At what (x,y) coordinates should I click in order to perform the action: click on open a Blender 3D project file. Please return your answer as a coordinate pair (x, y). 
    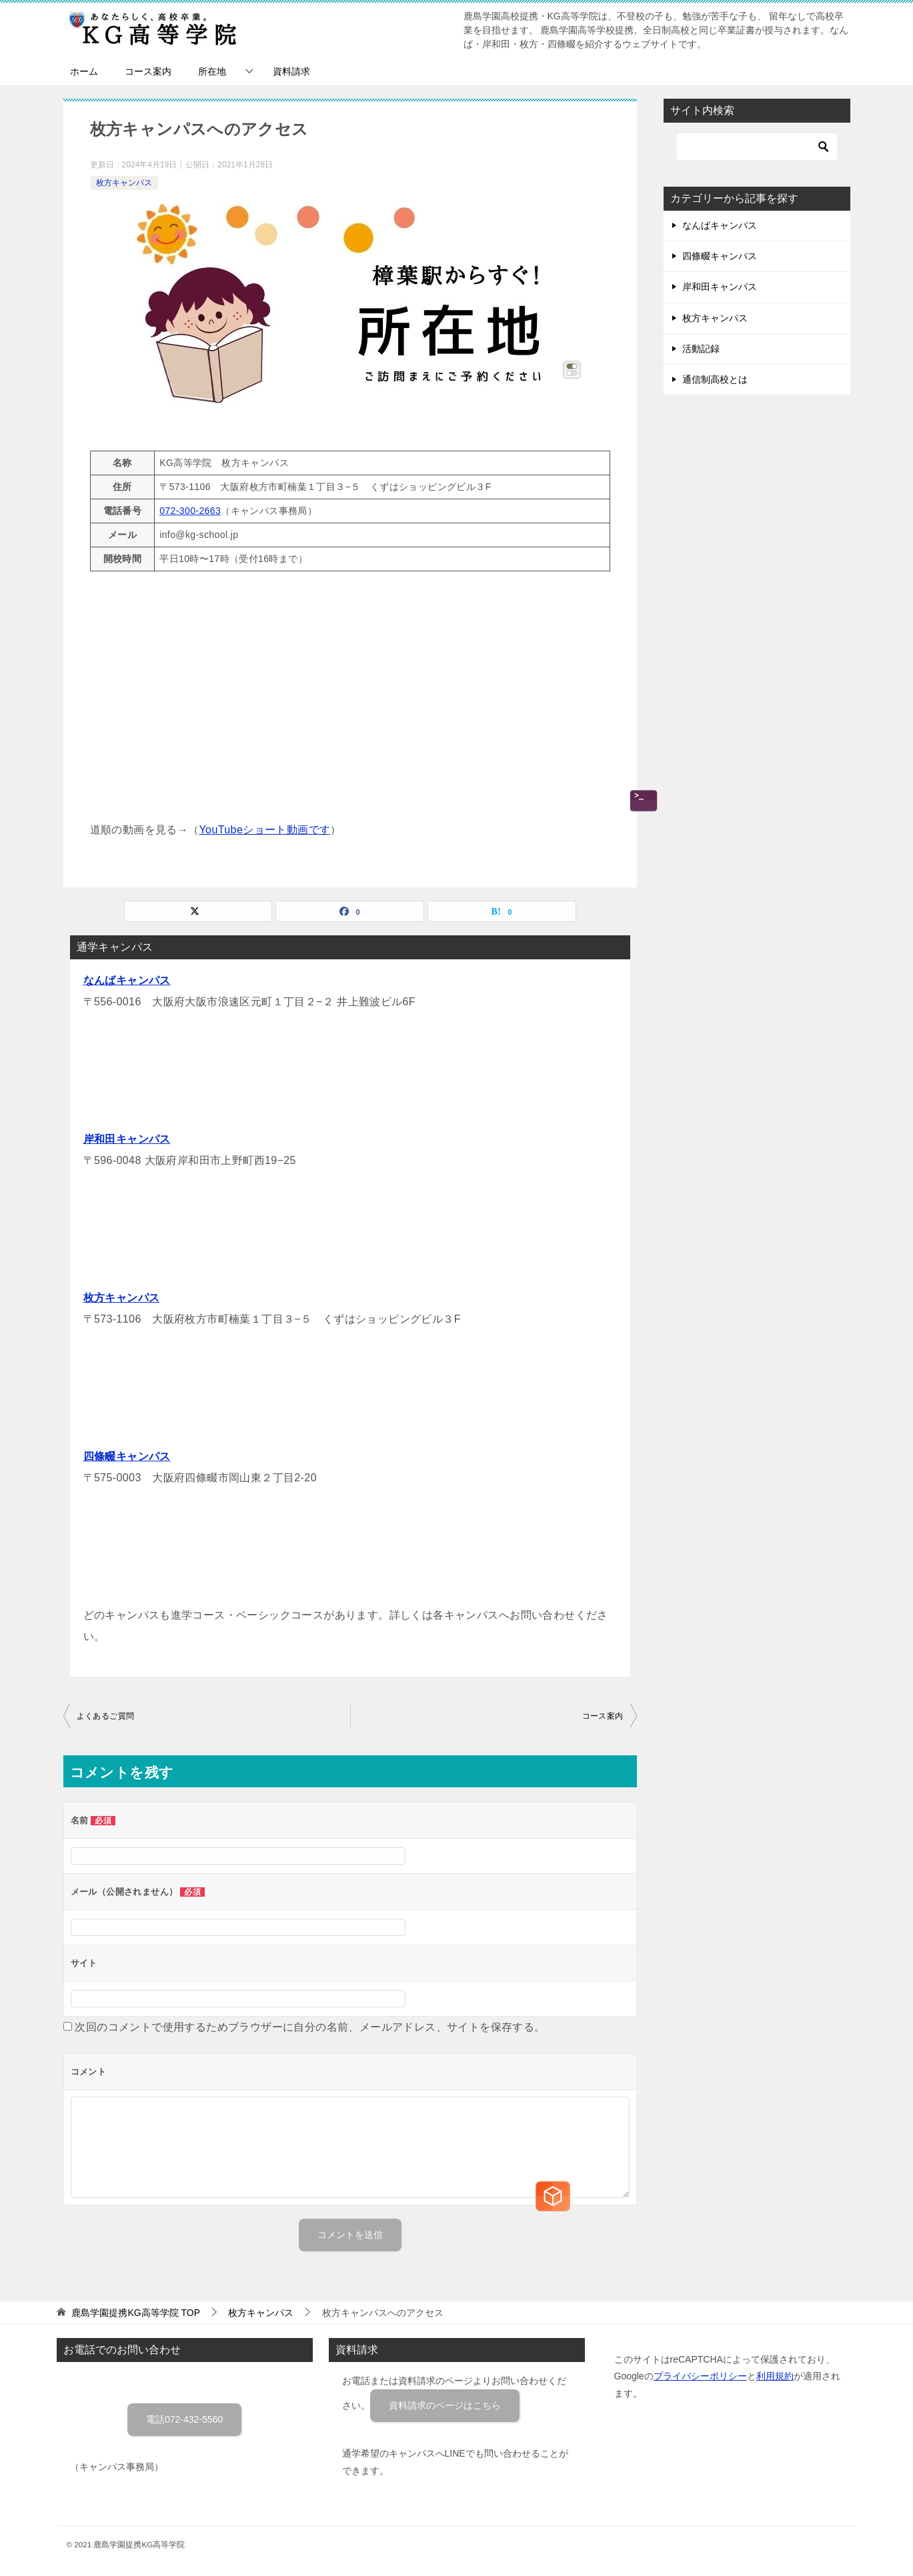
    Looking at the image, I should click on (553, 2195).